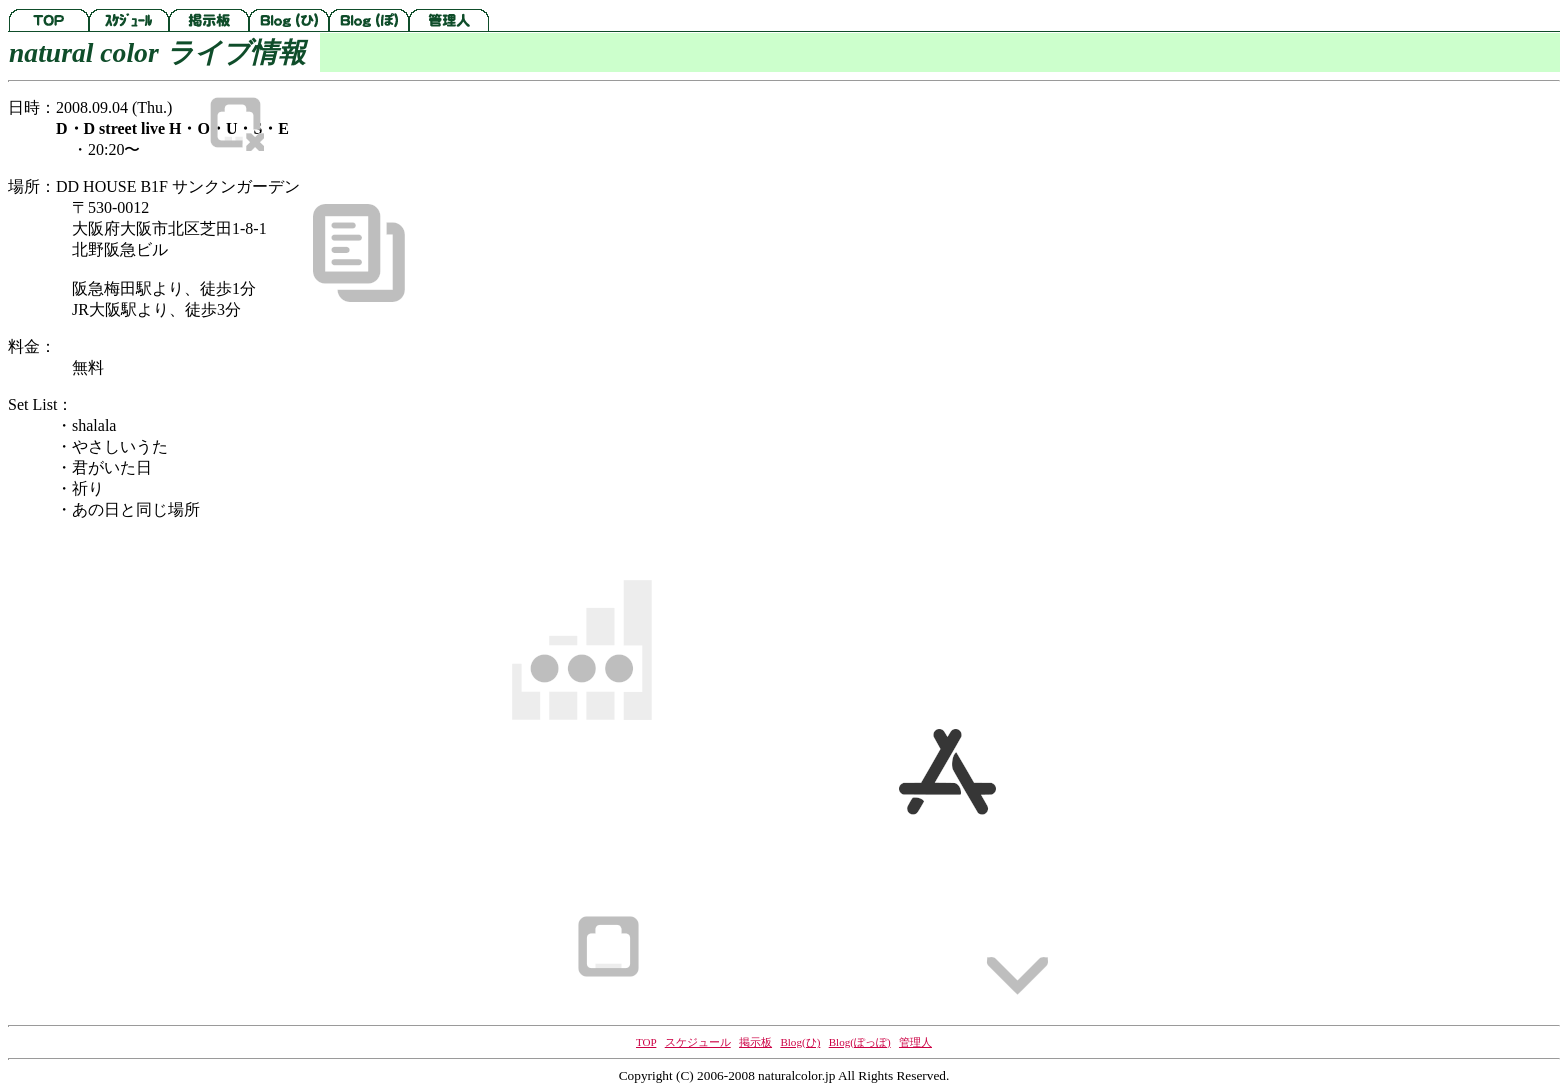 This screenshot has width=1568, height=1092. What do you see at coordinates (947, 770) in the screenshot?
I see `open the app store` at bounding box center [947, 770].